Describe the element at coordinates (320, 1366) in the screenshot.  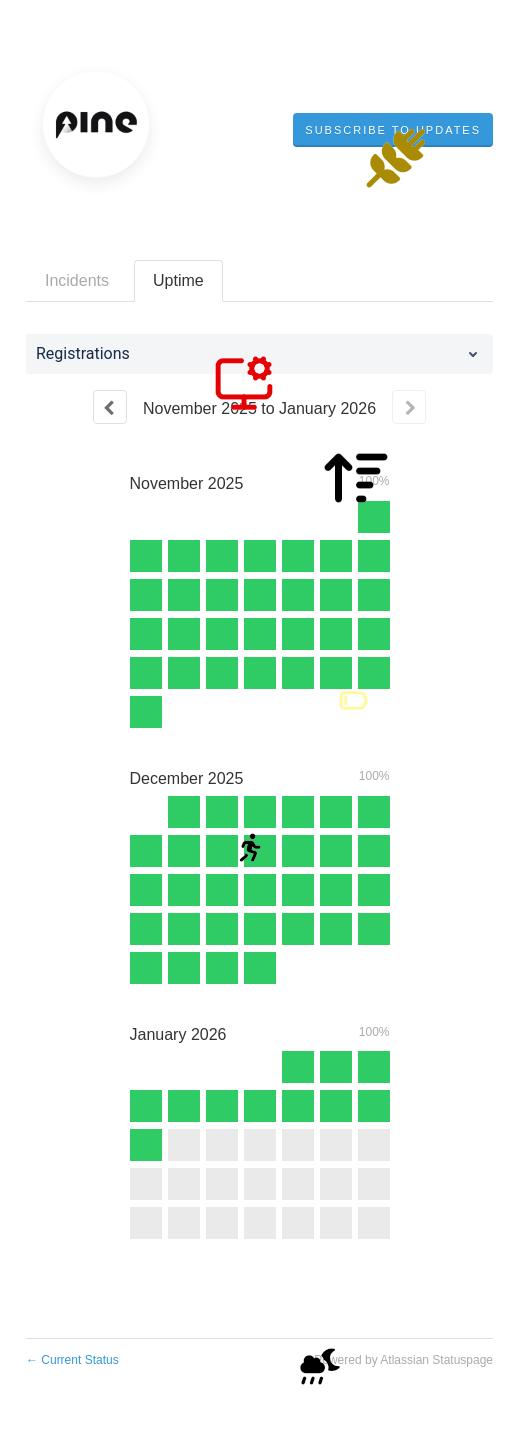
I see `indicates nighttime rain in weather forecast` at that location.